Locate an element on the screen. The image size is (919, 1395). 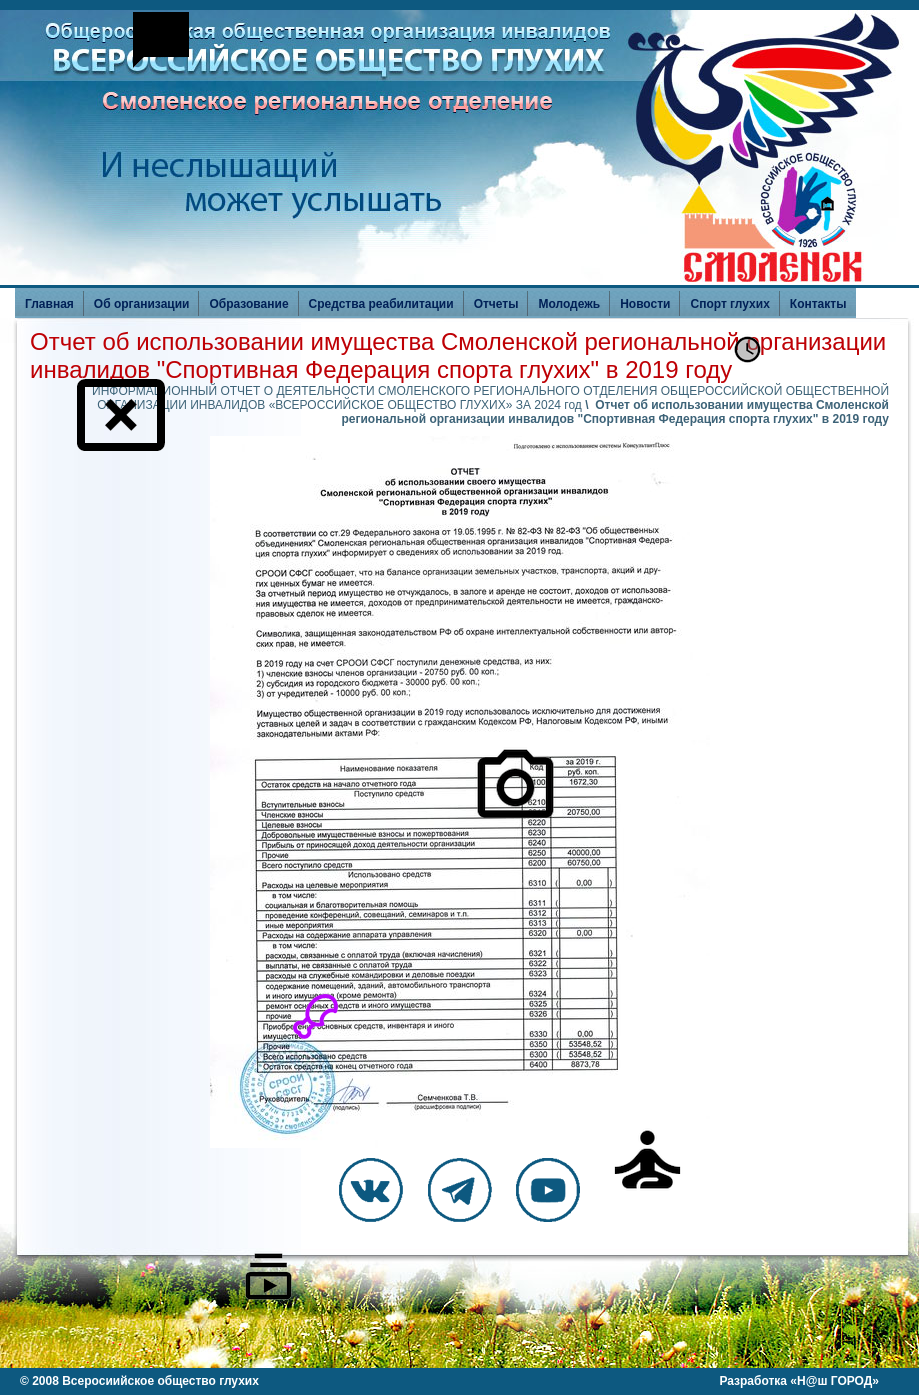
open a chat or messaging feature is located at coordinates (161, 40).